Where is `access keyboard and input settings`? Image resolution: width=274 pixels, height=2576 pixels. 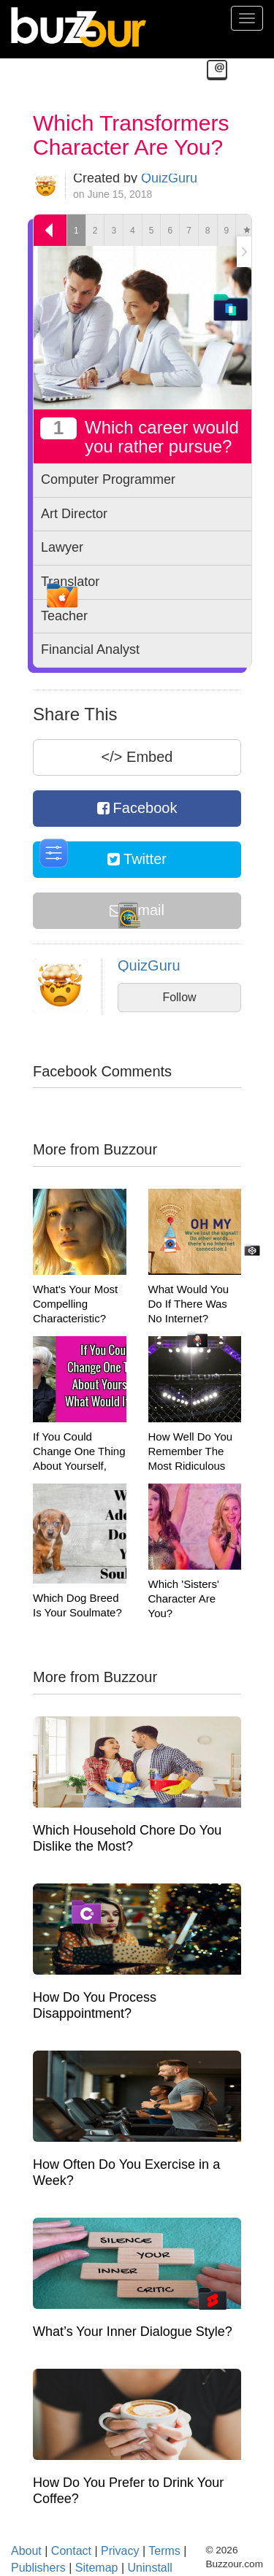 access keyboard and input settings is located at coordinates (217, 70).